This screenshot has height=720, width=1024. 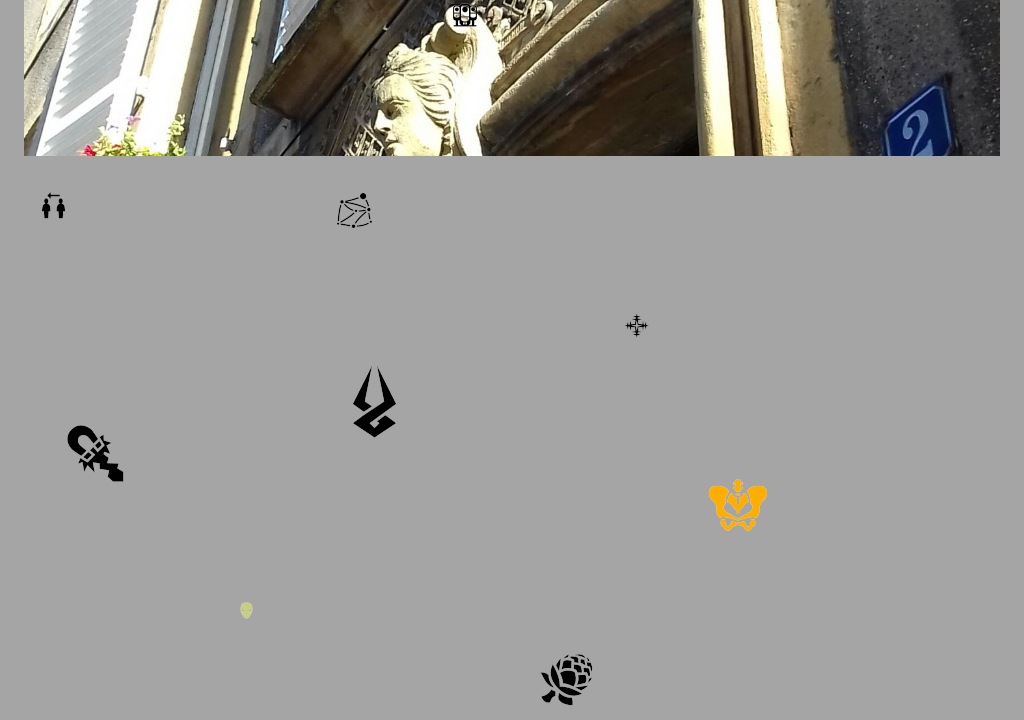 What do you see at coordinates (246, 610) in the screenshot?
I see `select a villain or antagonist character` at bounding box center [246, 610].